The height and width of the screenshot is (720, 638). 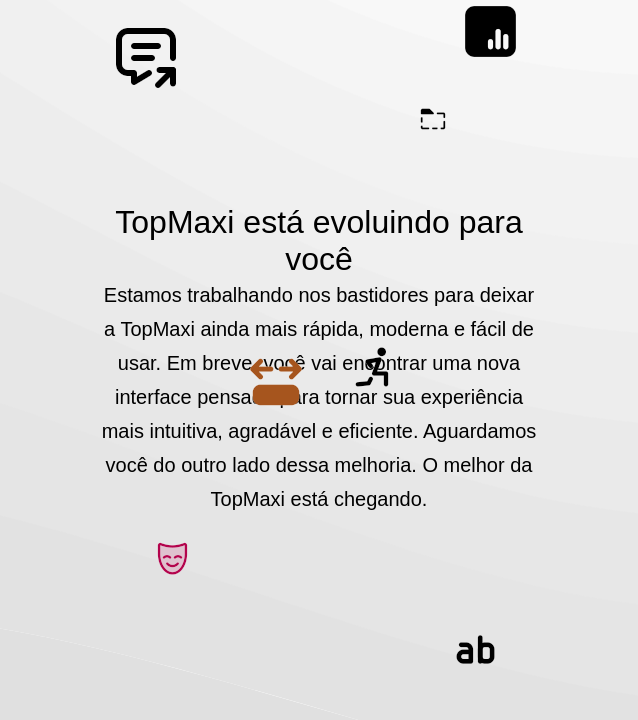 What do you see at coordinates (276, 382) in the screenshot?
I see `auto-fit content to container width` at bounding box center [276, 382].